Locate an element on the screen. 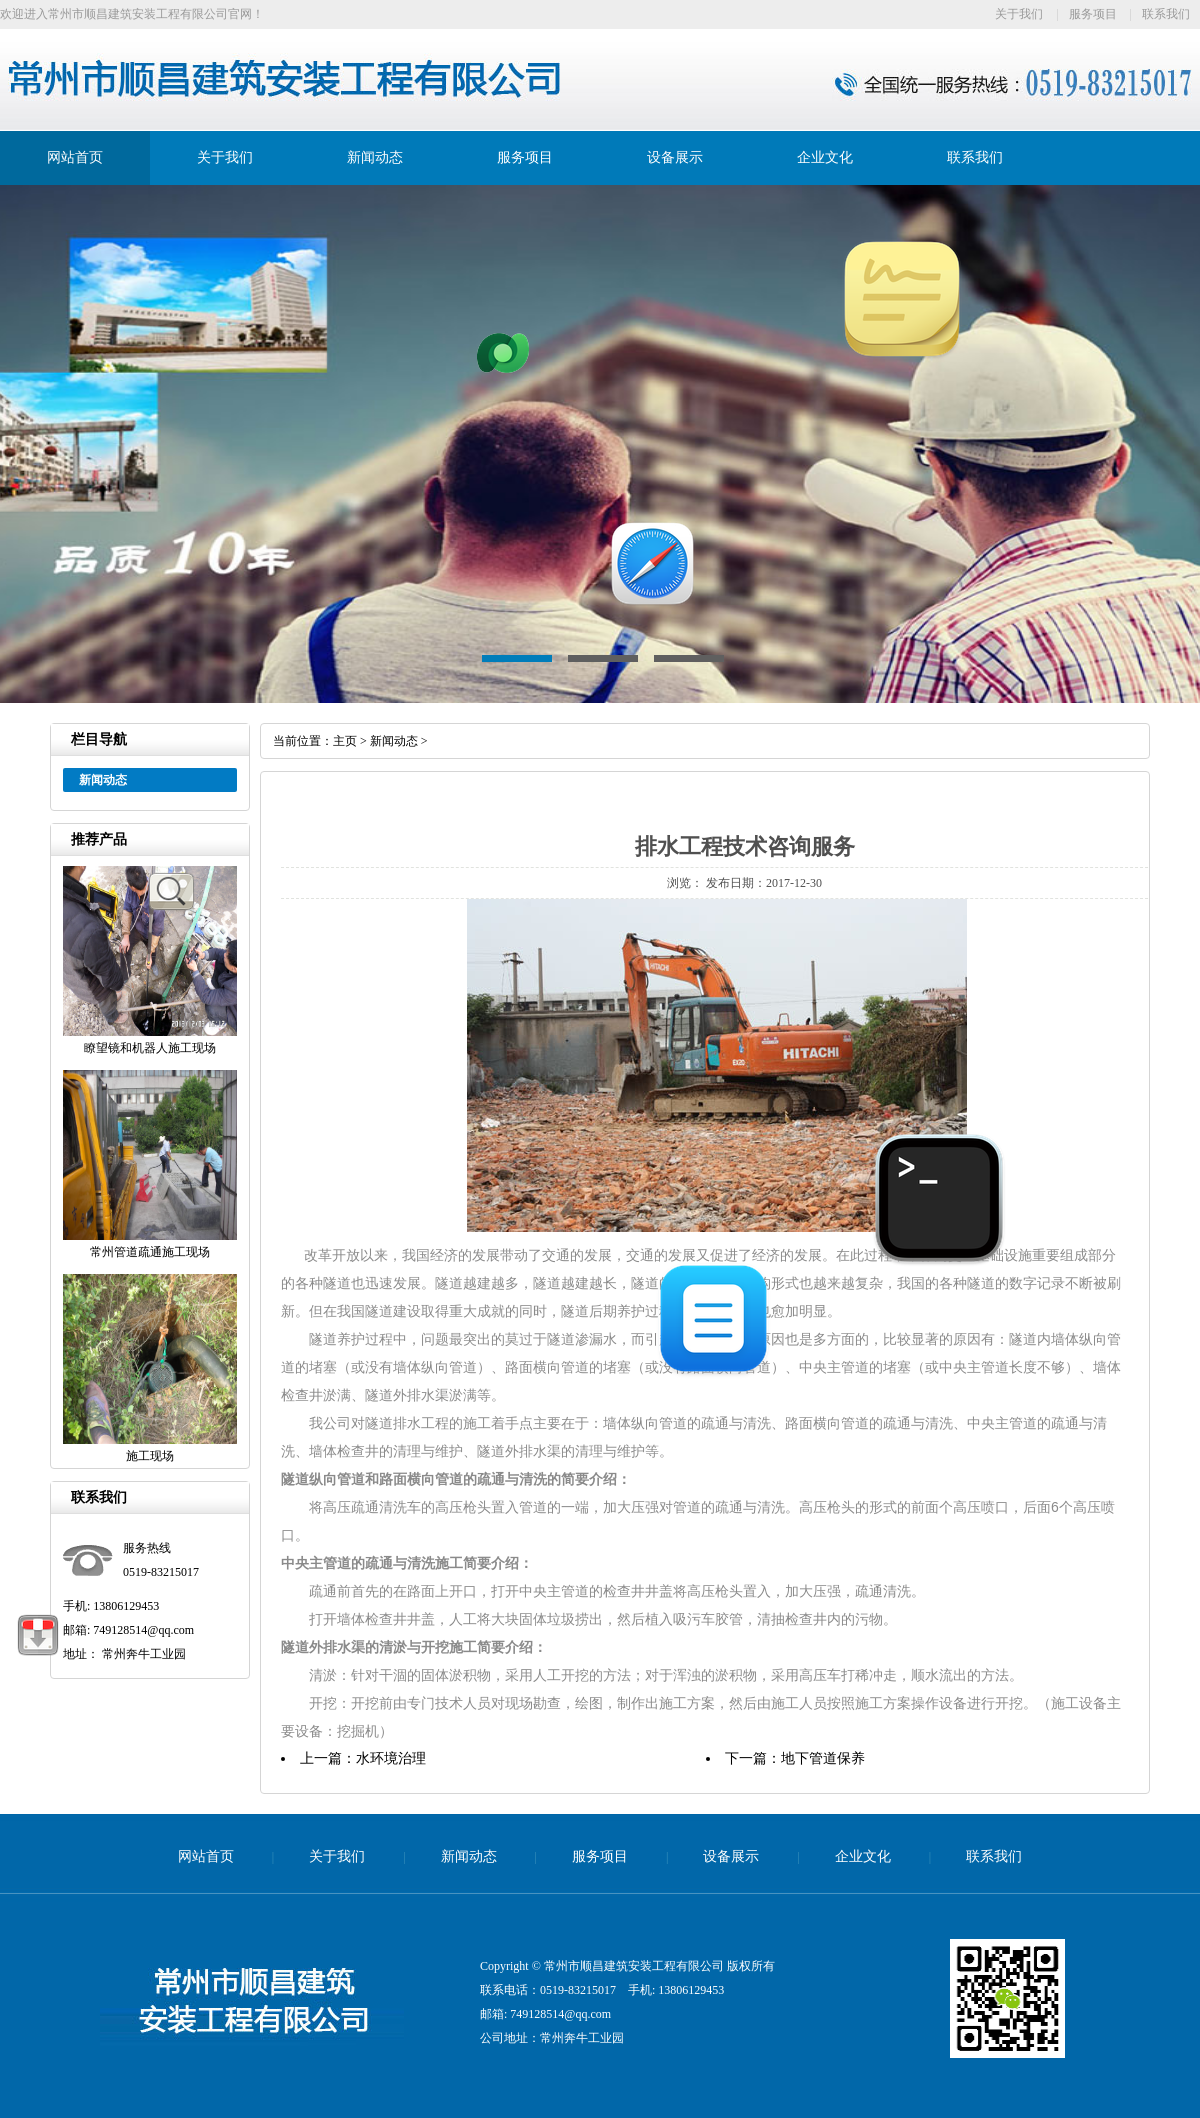 The height and width of the screenshot is (2118, 1200). open Microsoft Dataverse app is located at coordinates (503, 353).